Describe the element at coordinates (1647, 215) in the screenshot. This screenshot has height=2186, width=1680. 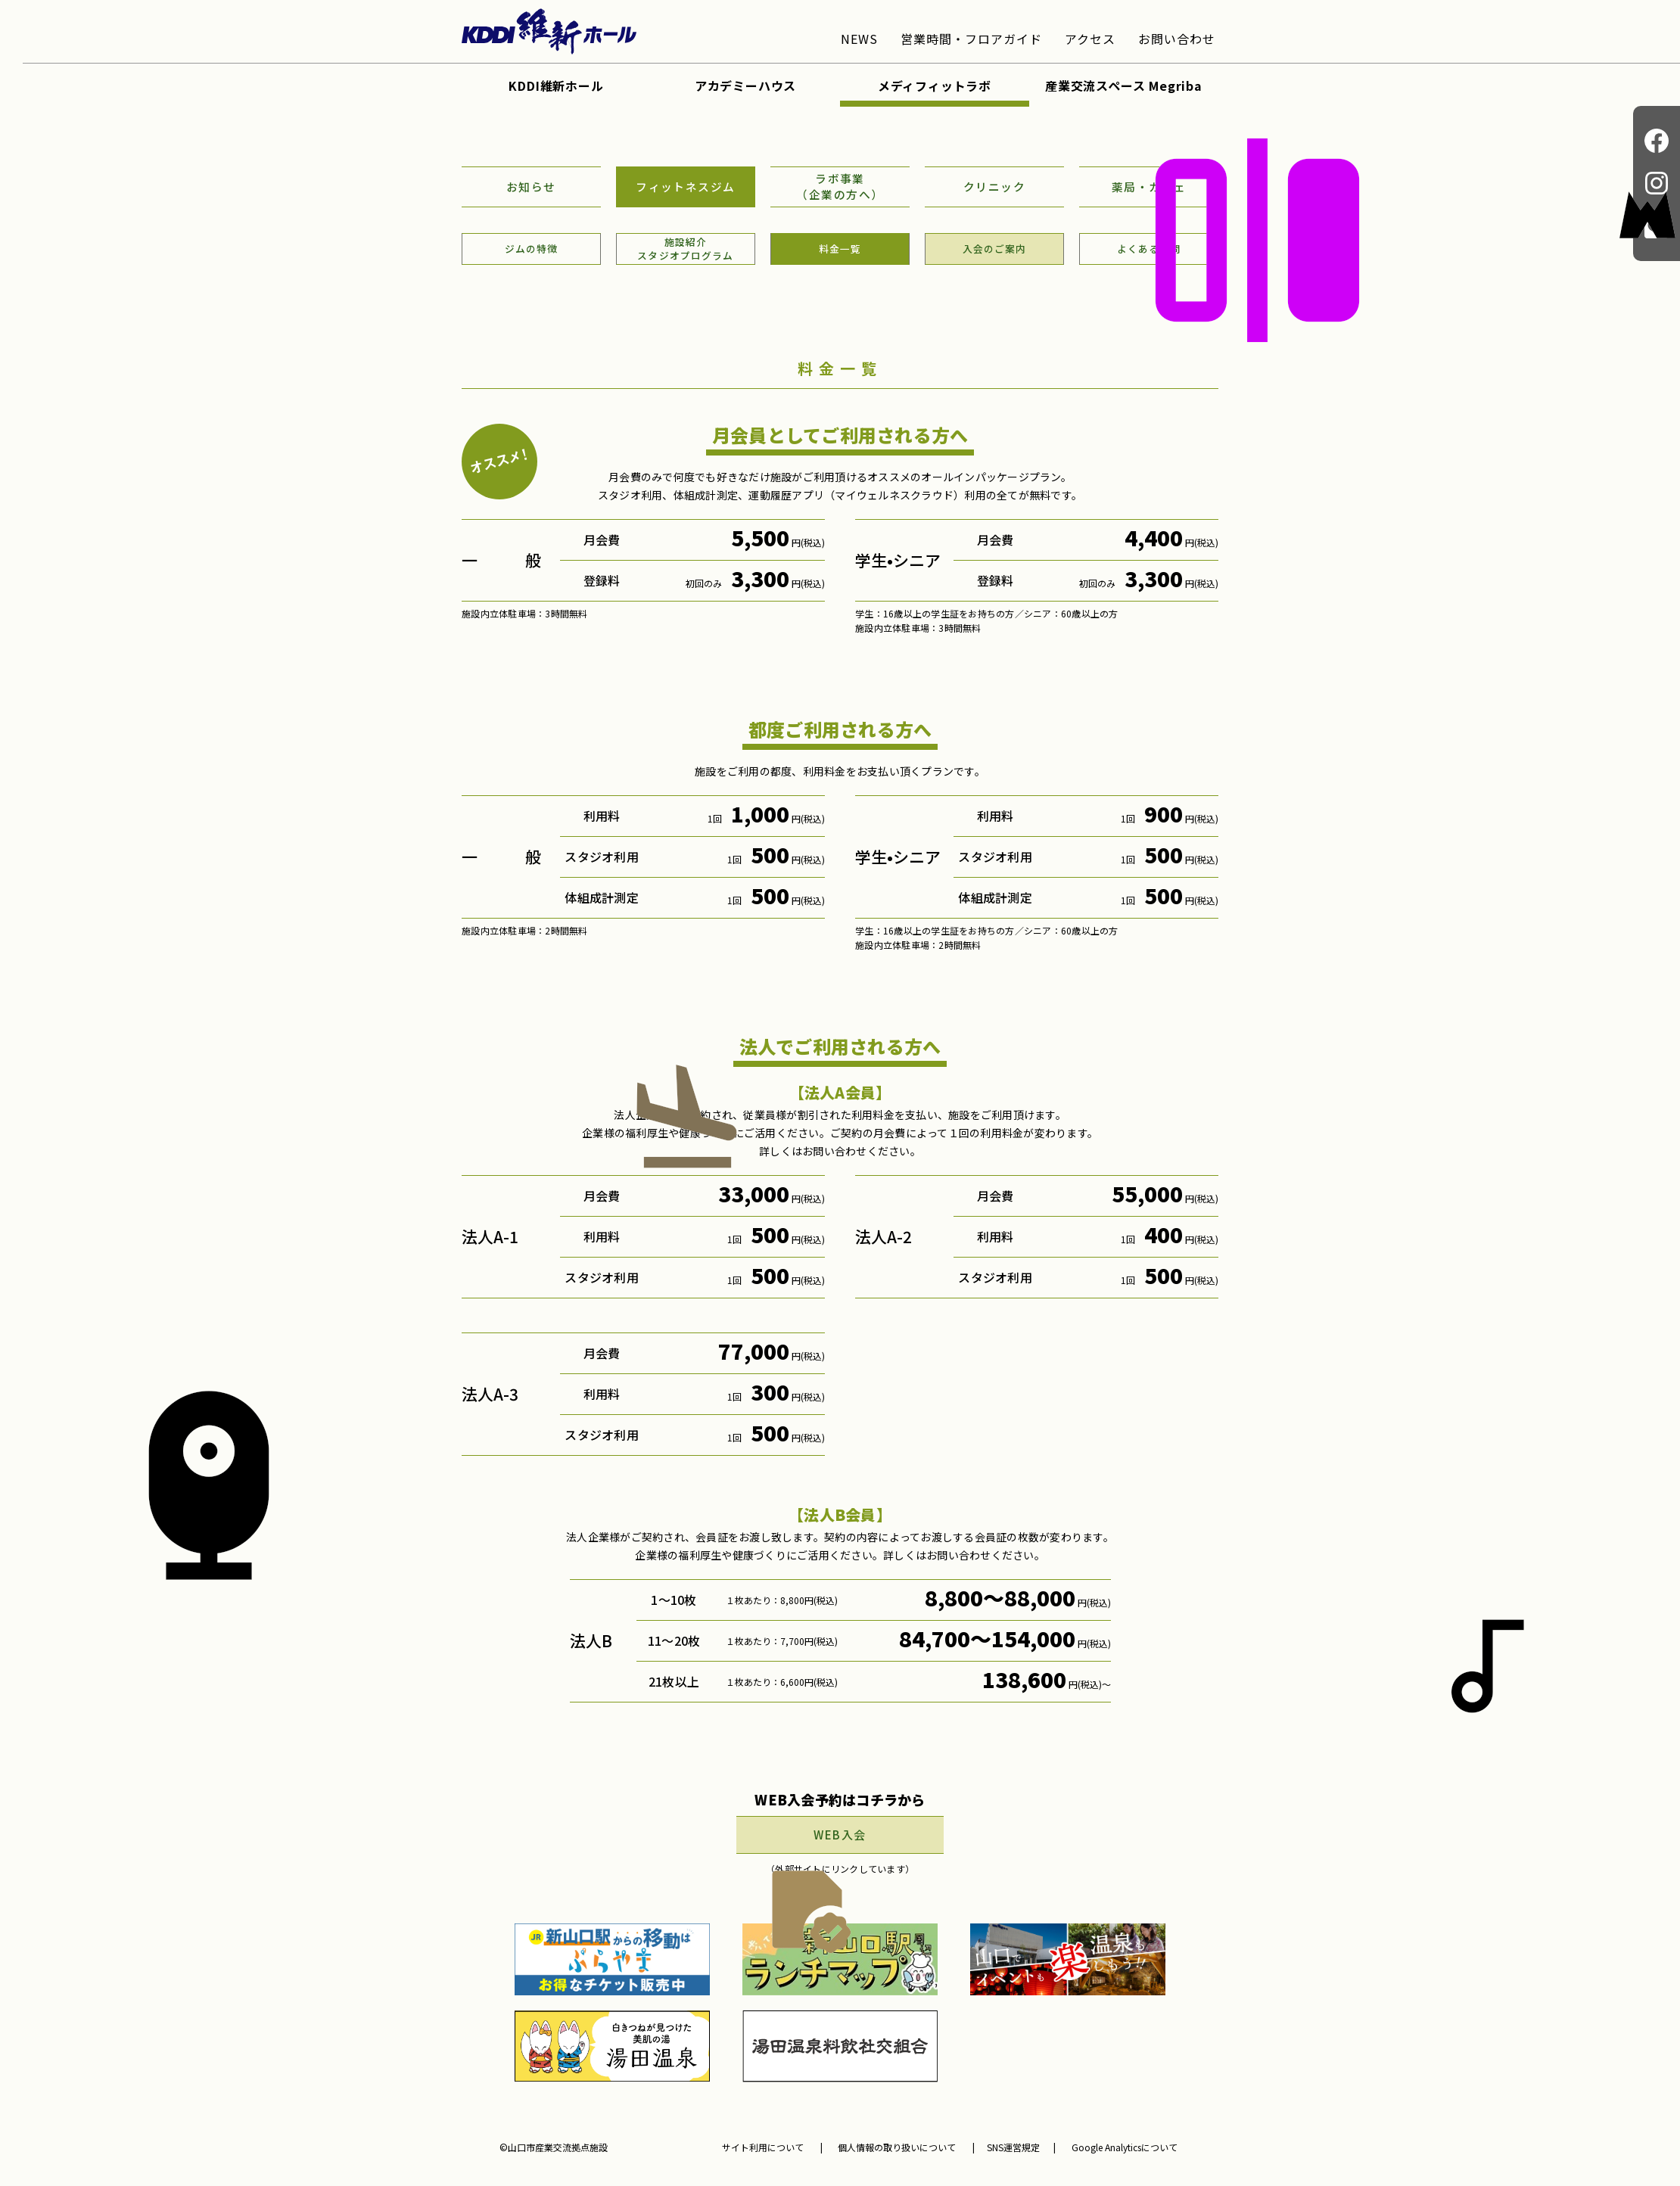
I see `wgpu graphics library logo` at that location.